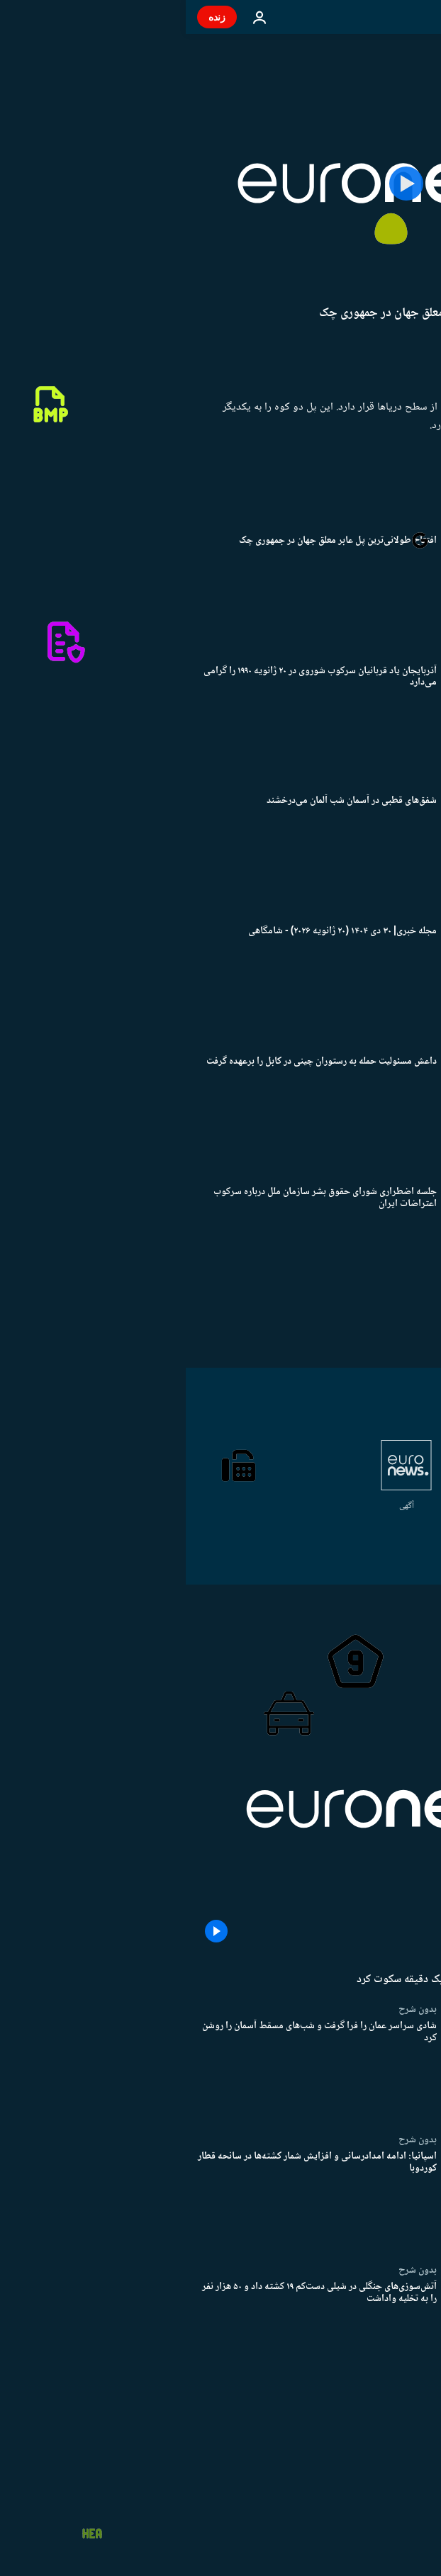 The height and width of the screenshot is (2576, 441). I want to click on request a taxi or cab ride, so click(289, 1716).